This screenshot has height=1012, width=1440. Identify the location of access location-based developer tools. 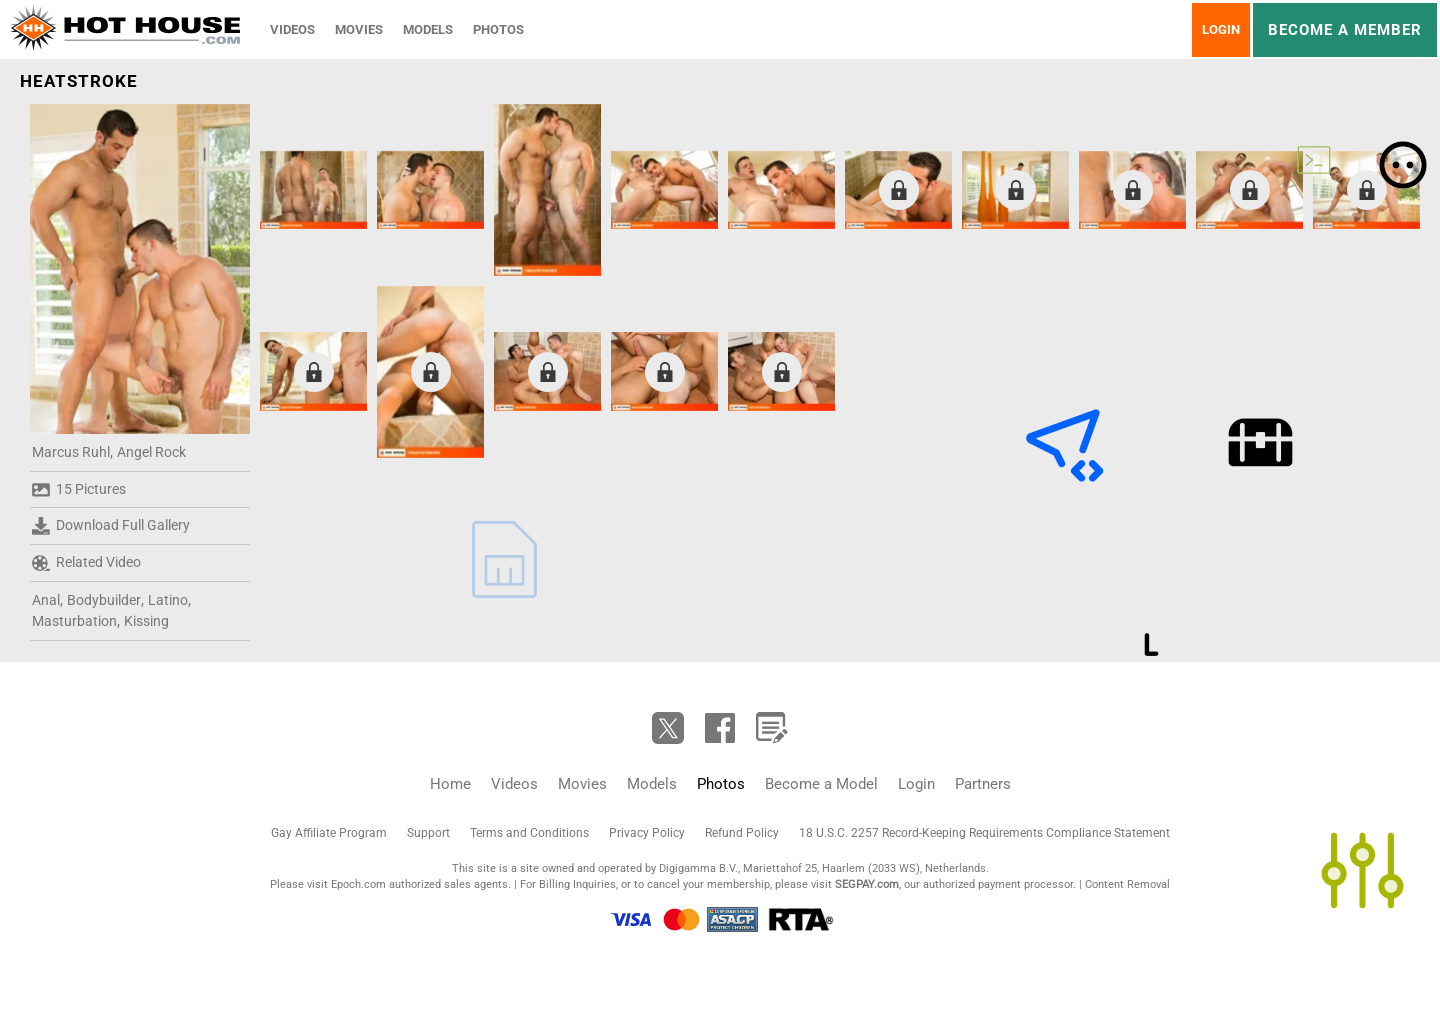
(1063, 445).